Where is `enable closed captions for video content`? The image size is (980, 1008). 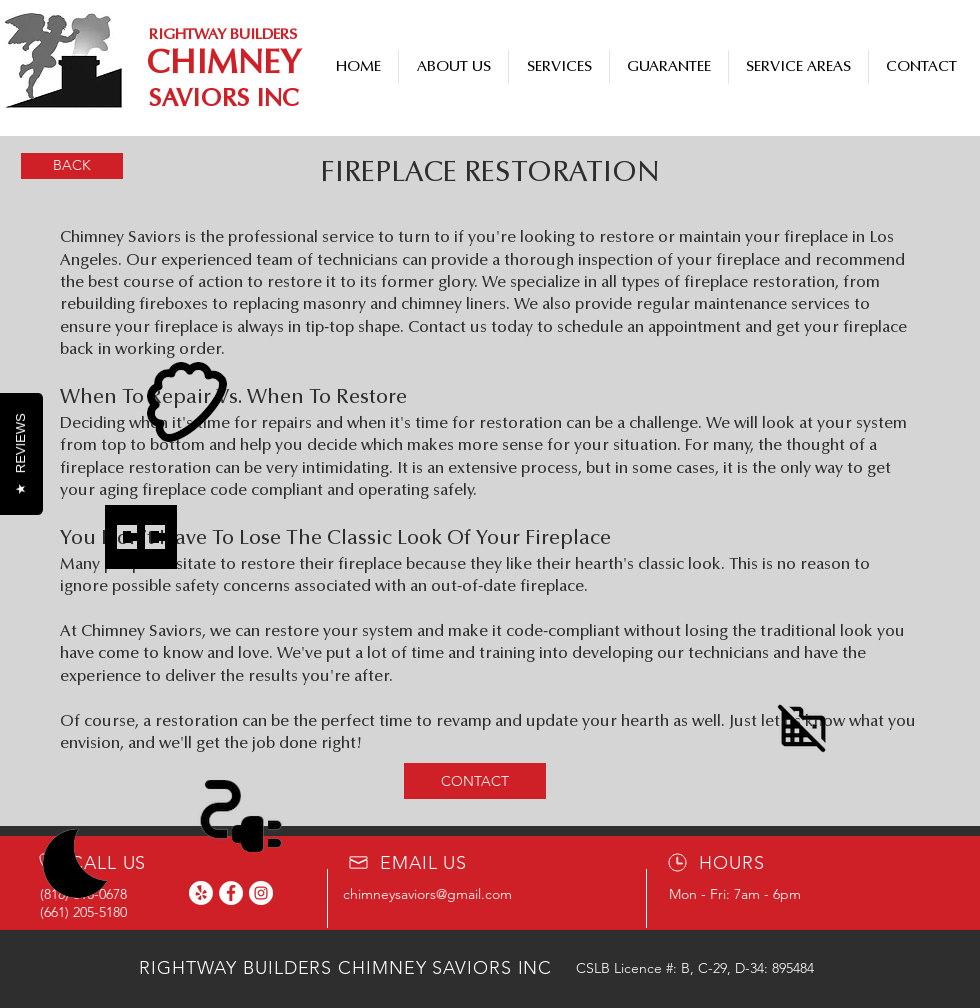 enable closed captions for video content is located at coordinates (141, 537).